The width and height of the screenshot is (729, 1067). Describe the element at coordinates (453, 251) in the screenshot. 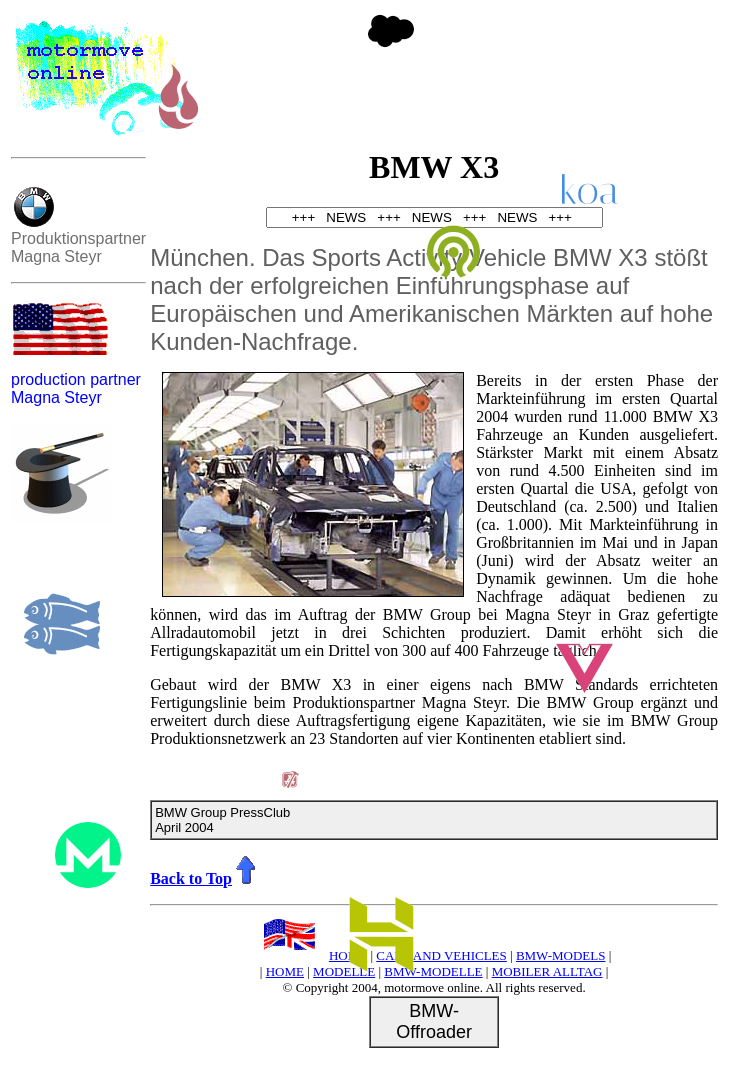

I see `ceph distributed storage platform logo` at that location.